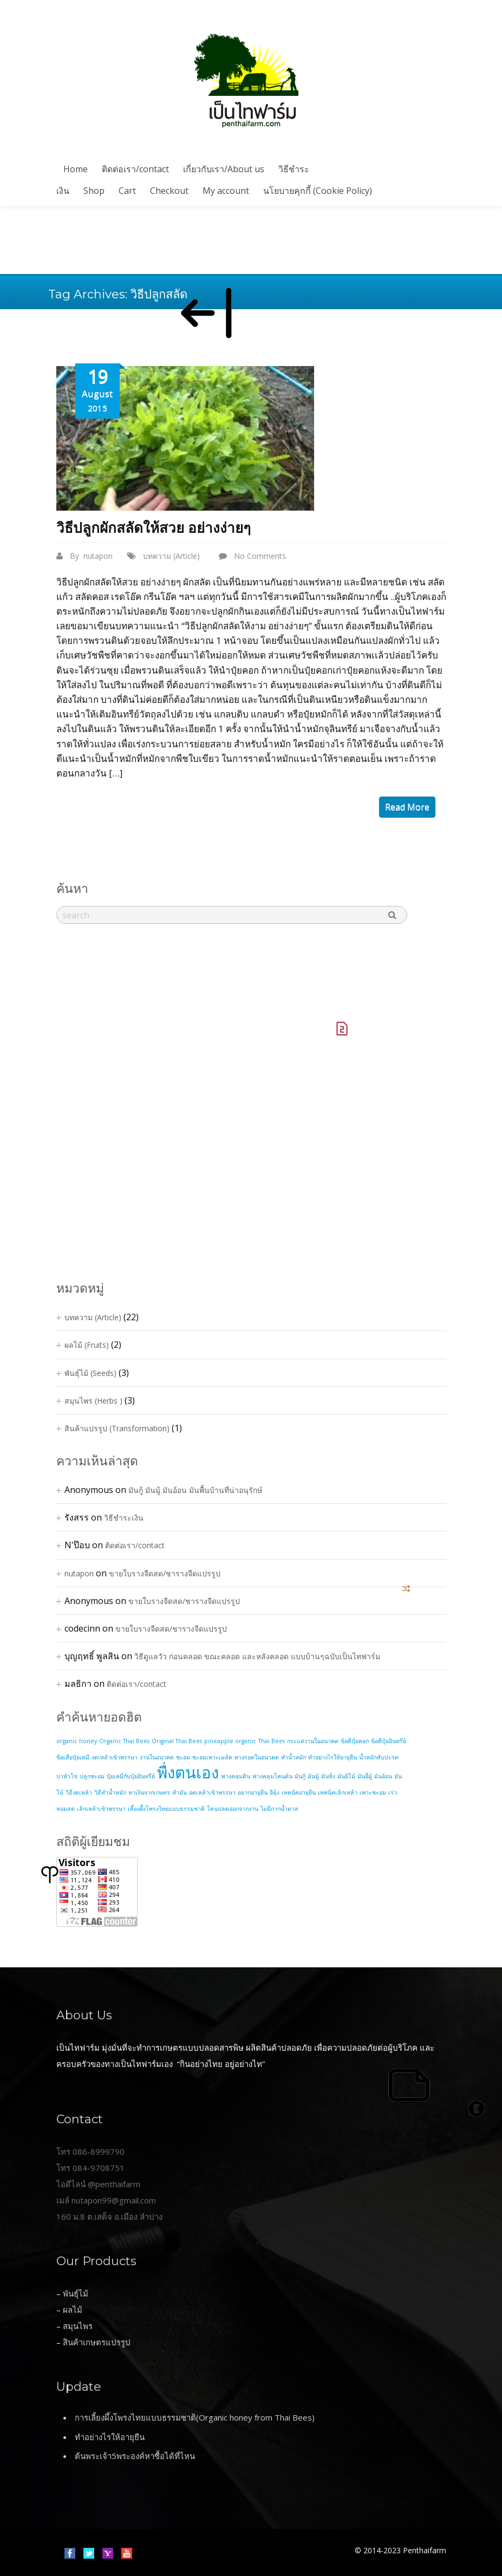  Describe the element at coordinates (206, 313) in the screenshot. I see `collapse sidebar or panel` at that location.